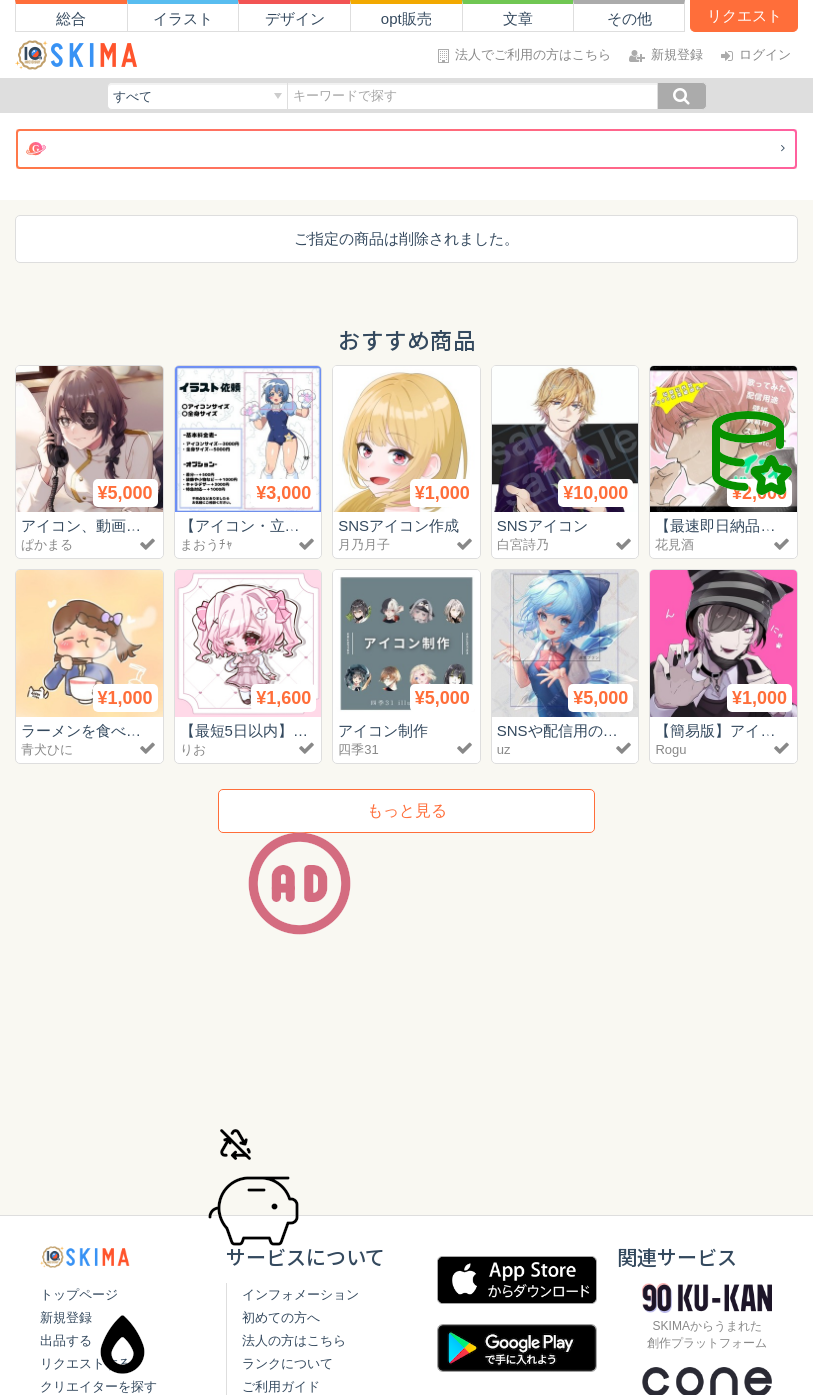 This screenshot has width=813, height=1395. What do you see at coordinates (255, 1211) in the screenshot?
I see `access savings or budget features` at bounding box center [255, 1211].